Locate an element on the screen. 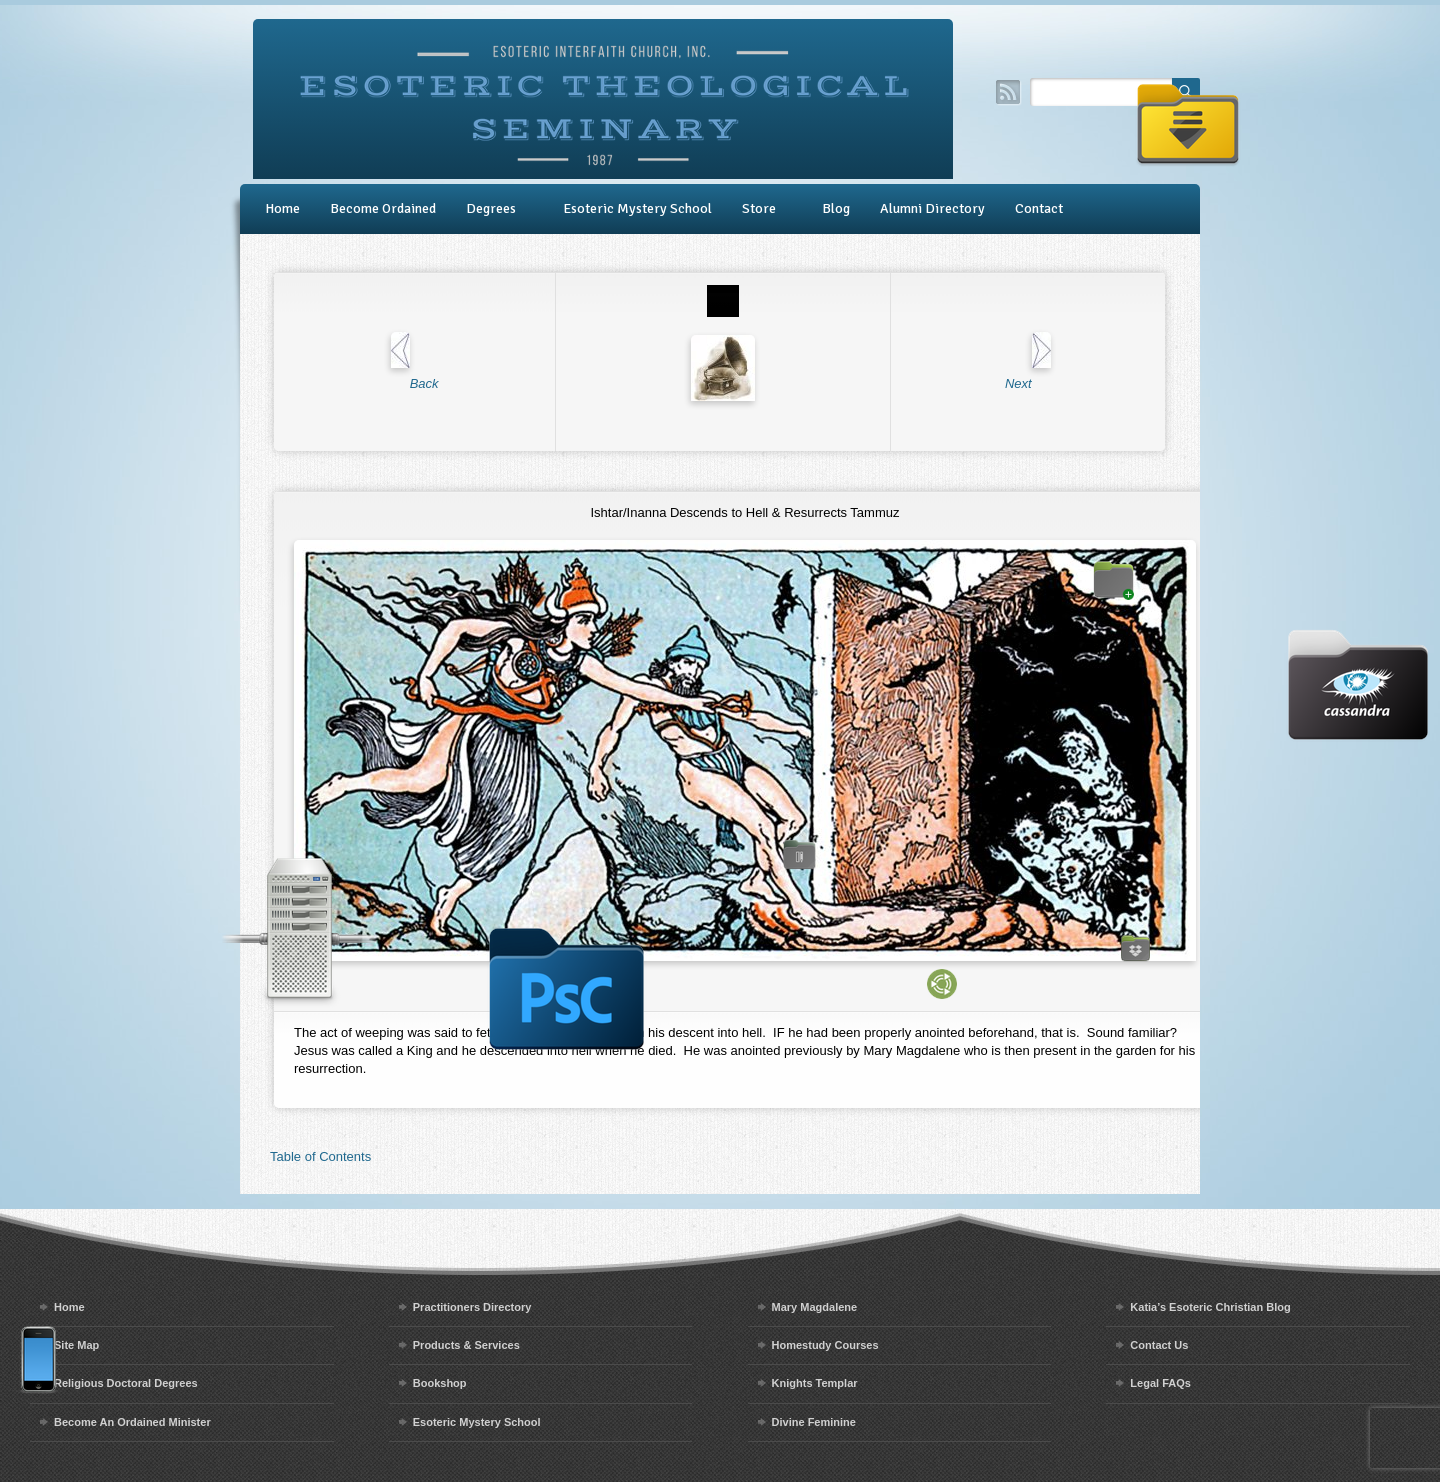 Image resolution: width=1440 pixels, height=1482 pixels. open your getgo download manager folder is located at coordinates (1187, 126).